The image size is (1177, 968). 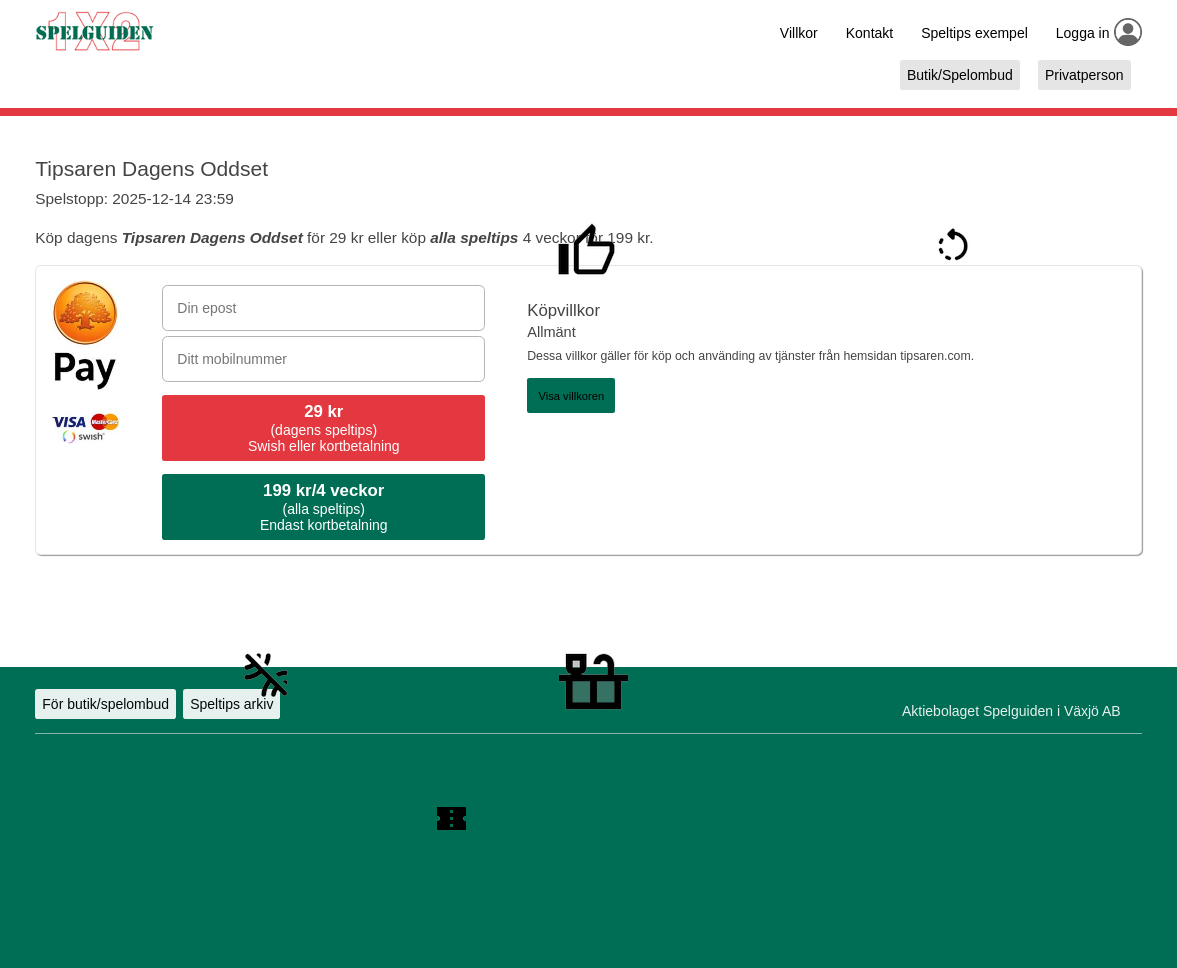 What do you see at coordinates (266, 675) in the screenshot?
I see `disable light leak effects in photo editing` at bounding box center [266, 675].